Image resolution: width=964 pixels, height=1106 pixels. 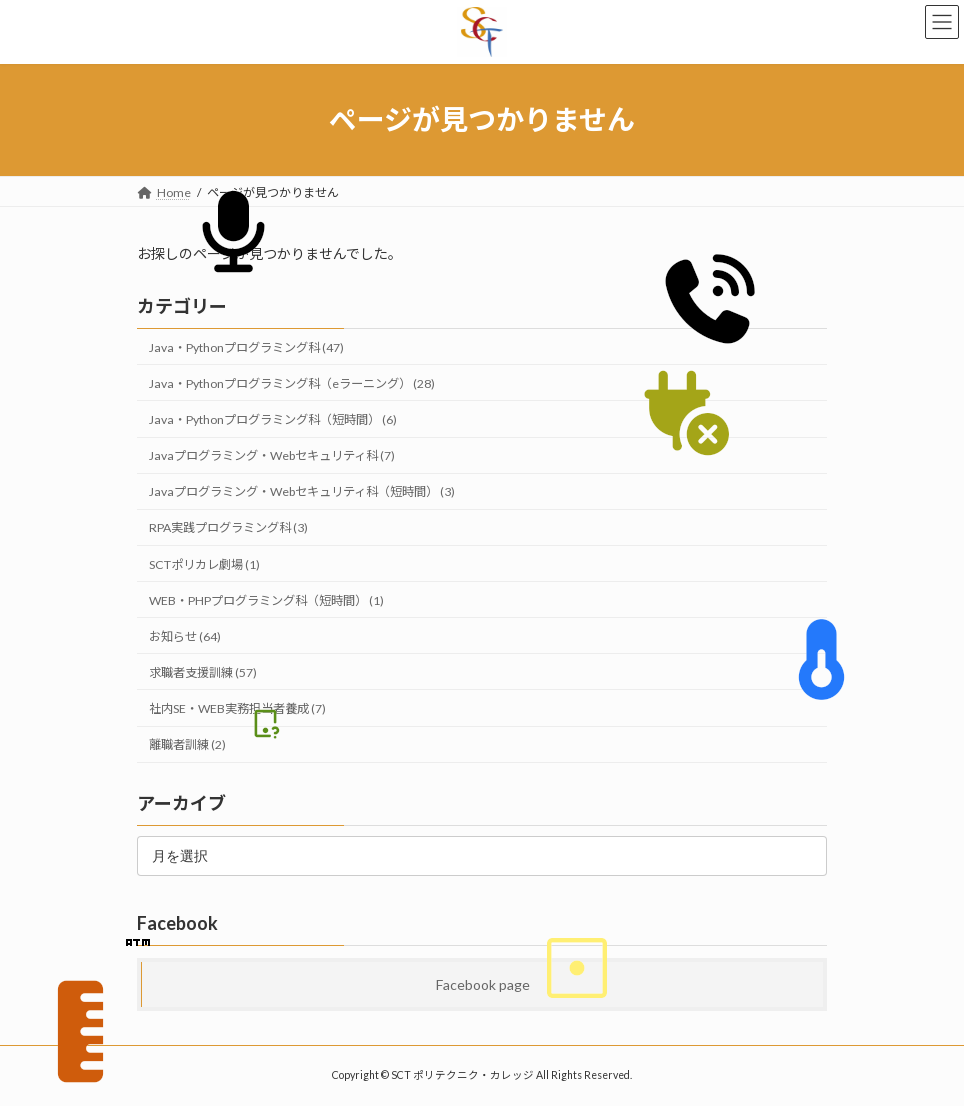 I want to click on connection failed or unavailable, so click(x=682, y=413).